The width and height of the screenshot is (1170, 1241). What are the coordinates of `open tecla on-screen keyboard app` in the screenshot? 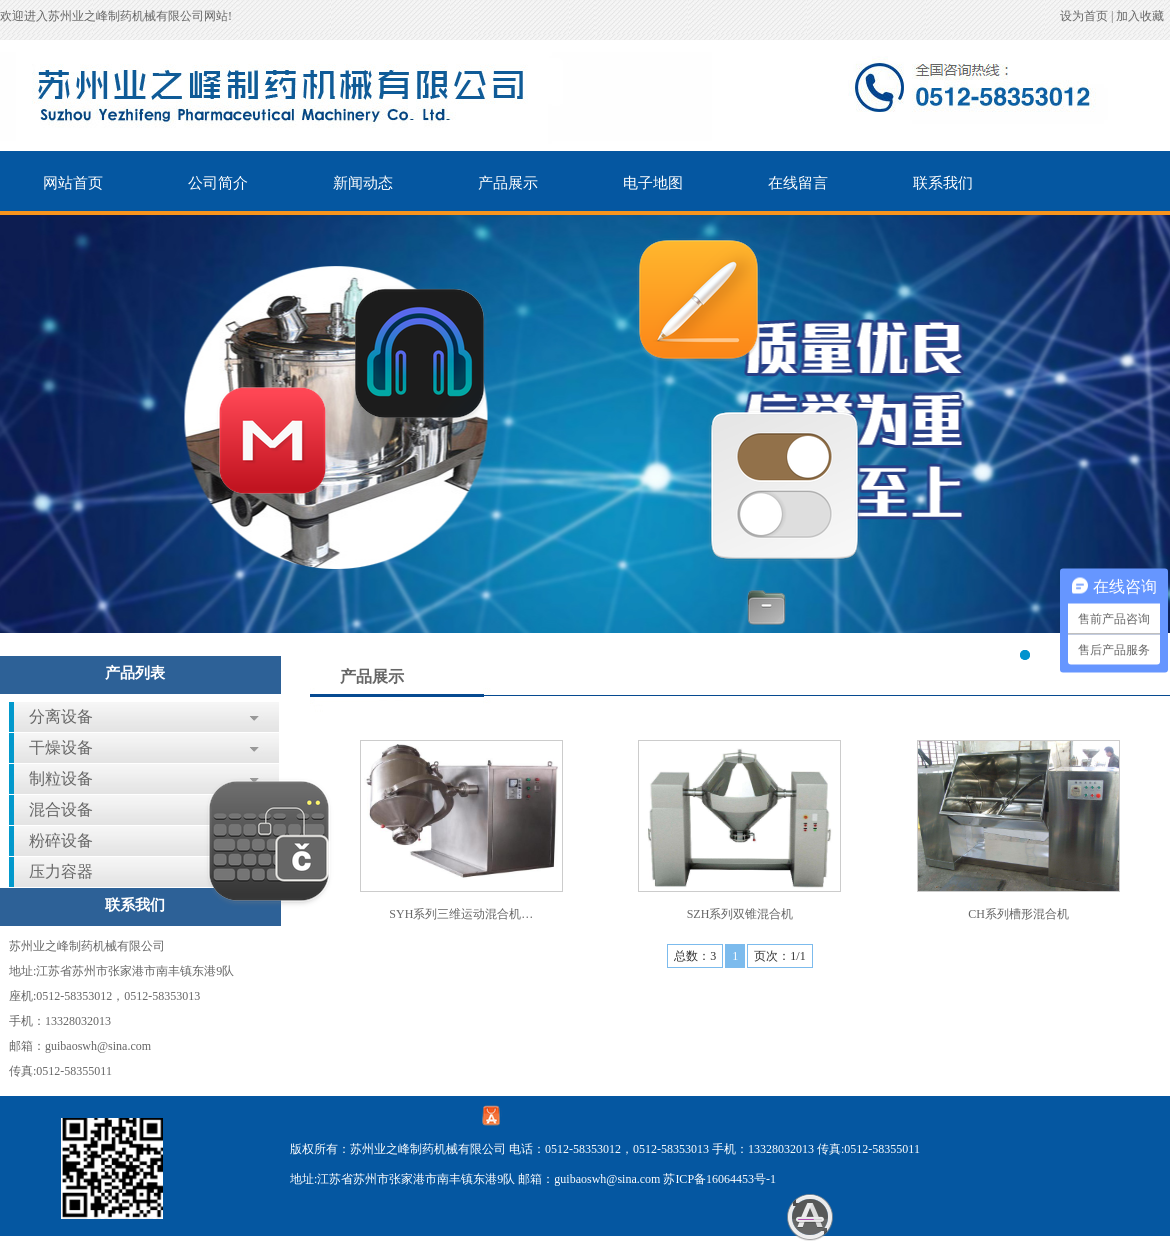 It's located at (269, 841).